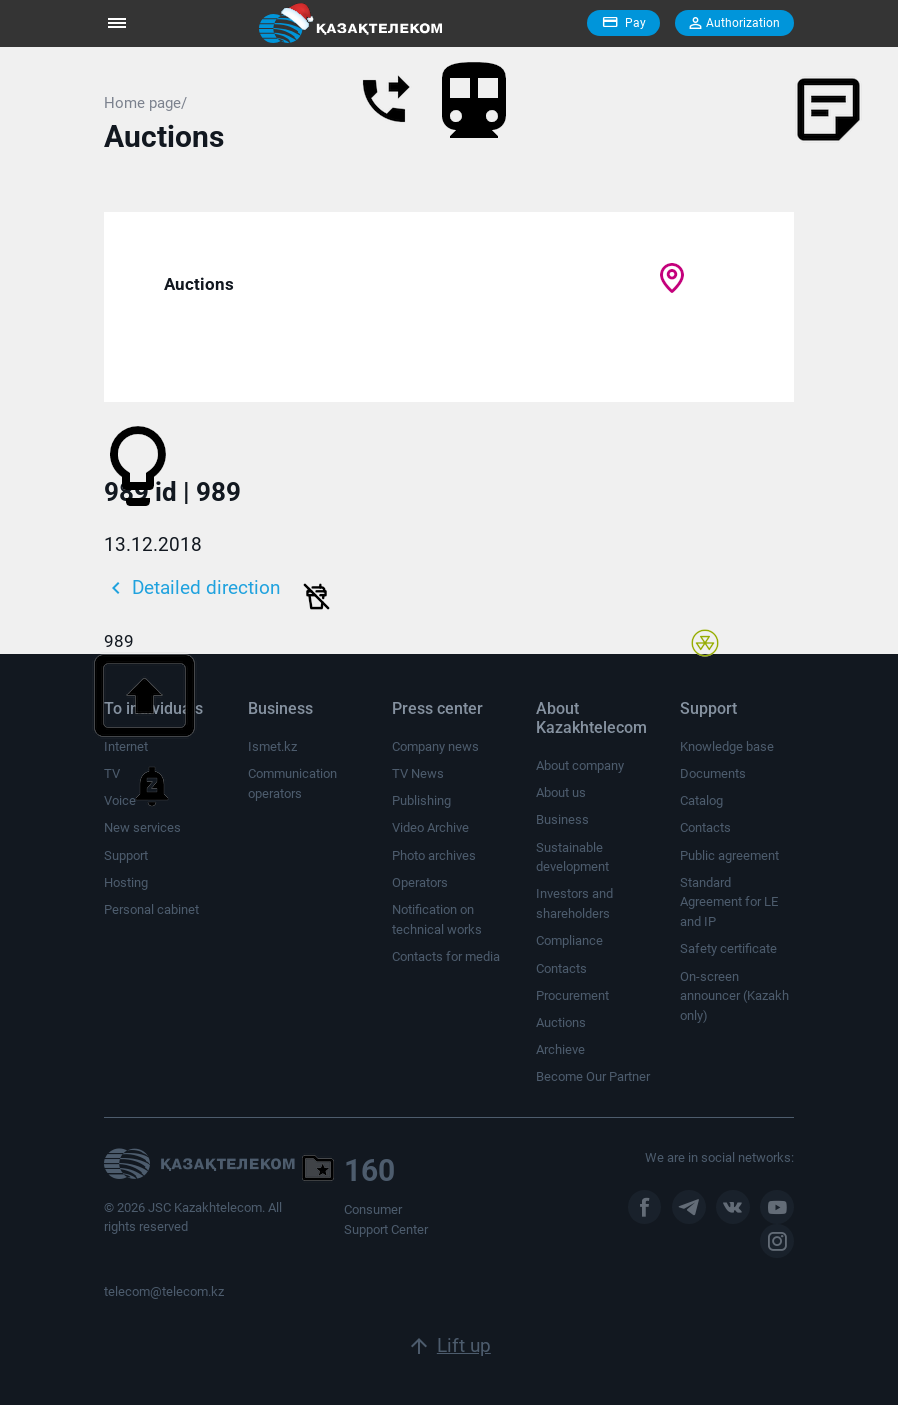 The width and height of the screenshot is (898, 1405). I want to click on get public transit directions, so click(474, 102).